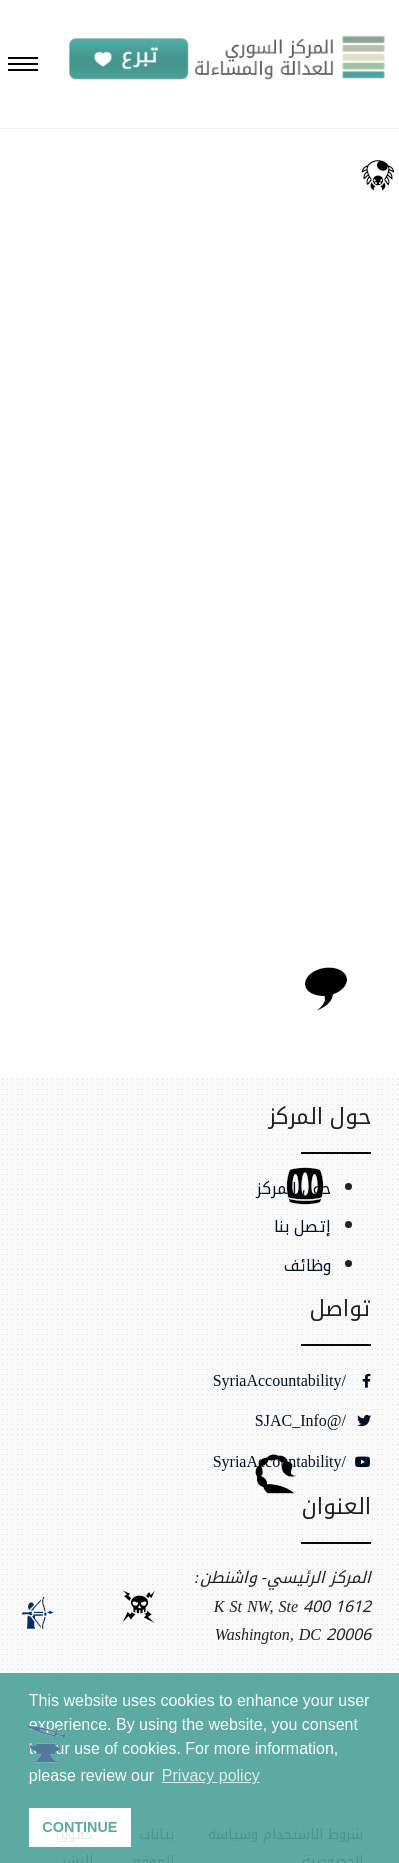  I want to click on access the weapon crafting menu, so click(45, 1742).